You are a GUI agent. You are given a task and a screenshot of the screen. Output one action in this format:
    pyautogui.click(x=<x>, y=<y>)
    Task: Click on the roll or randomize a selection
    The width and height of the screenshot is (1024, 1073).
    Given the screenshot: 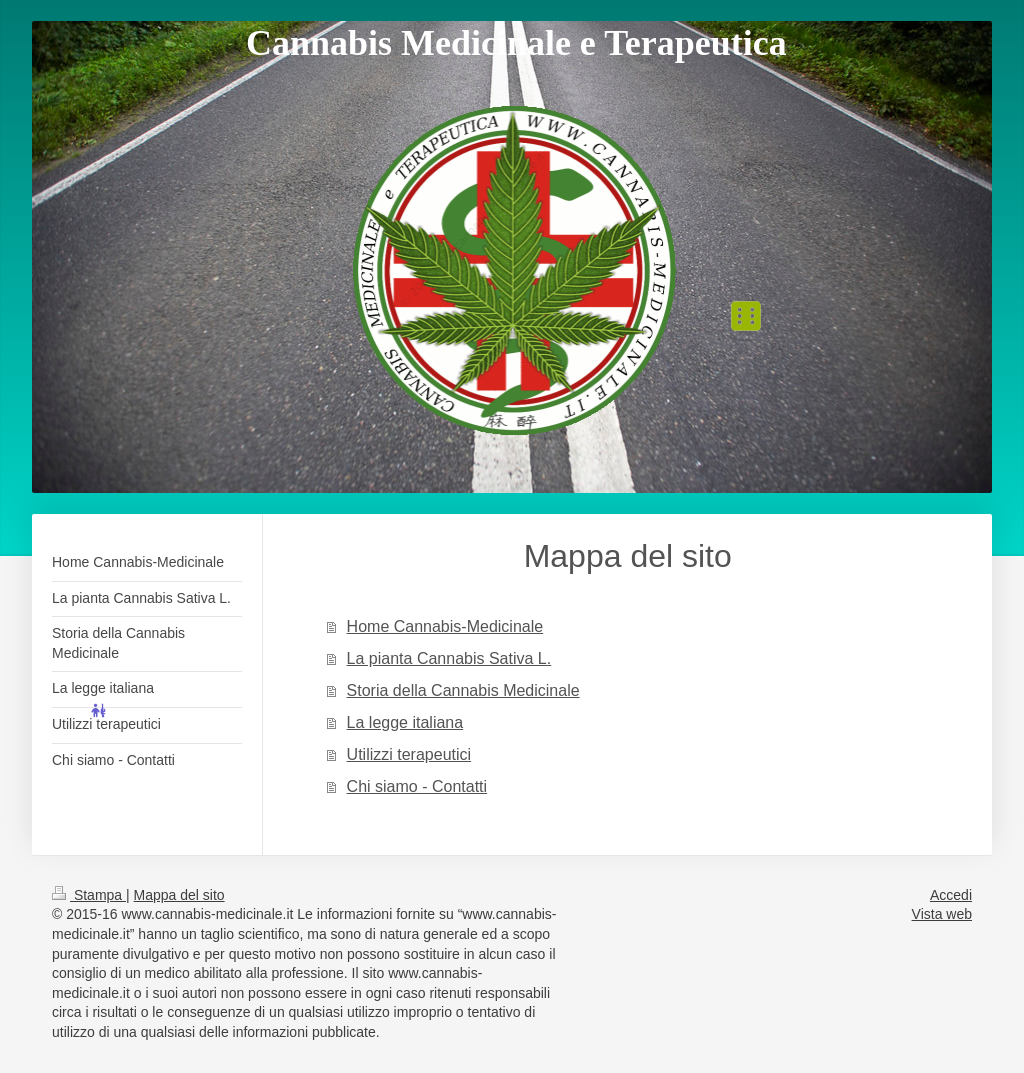 What is the action you would take?
    pyautogui.click(x=746, y=316)
    